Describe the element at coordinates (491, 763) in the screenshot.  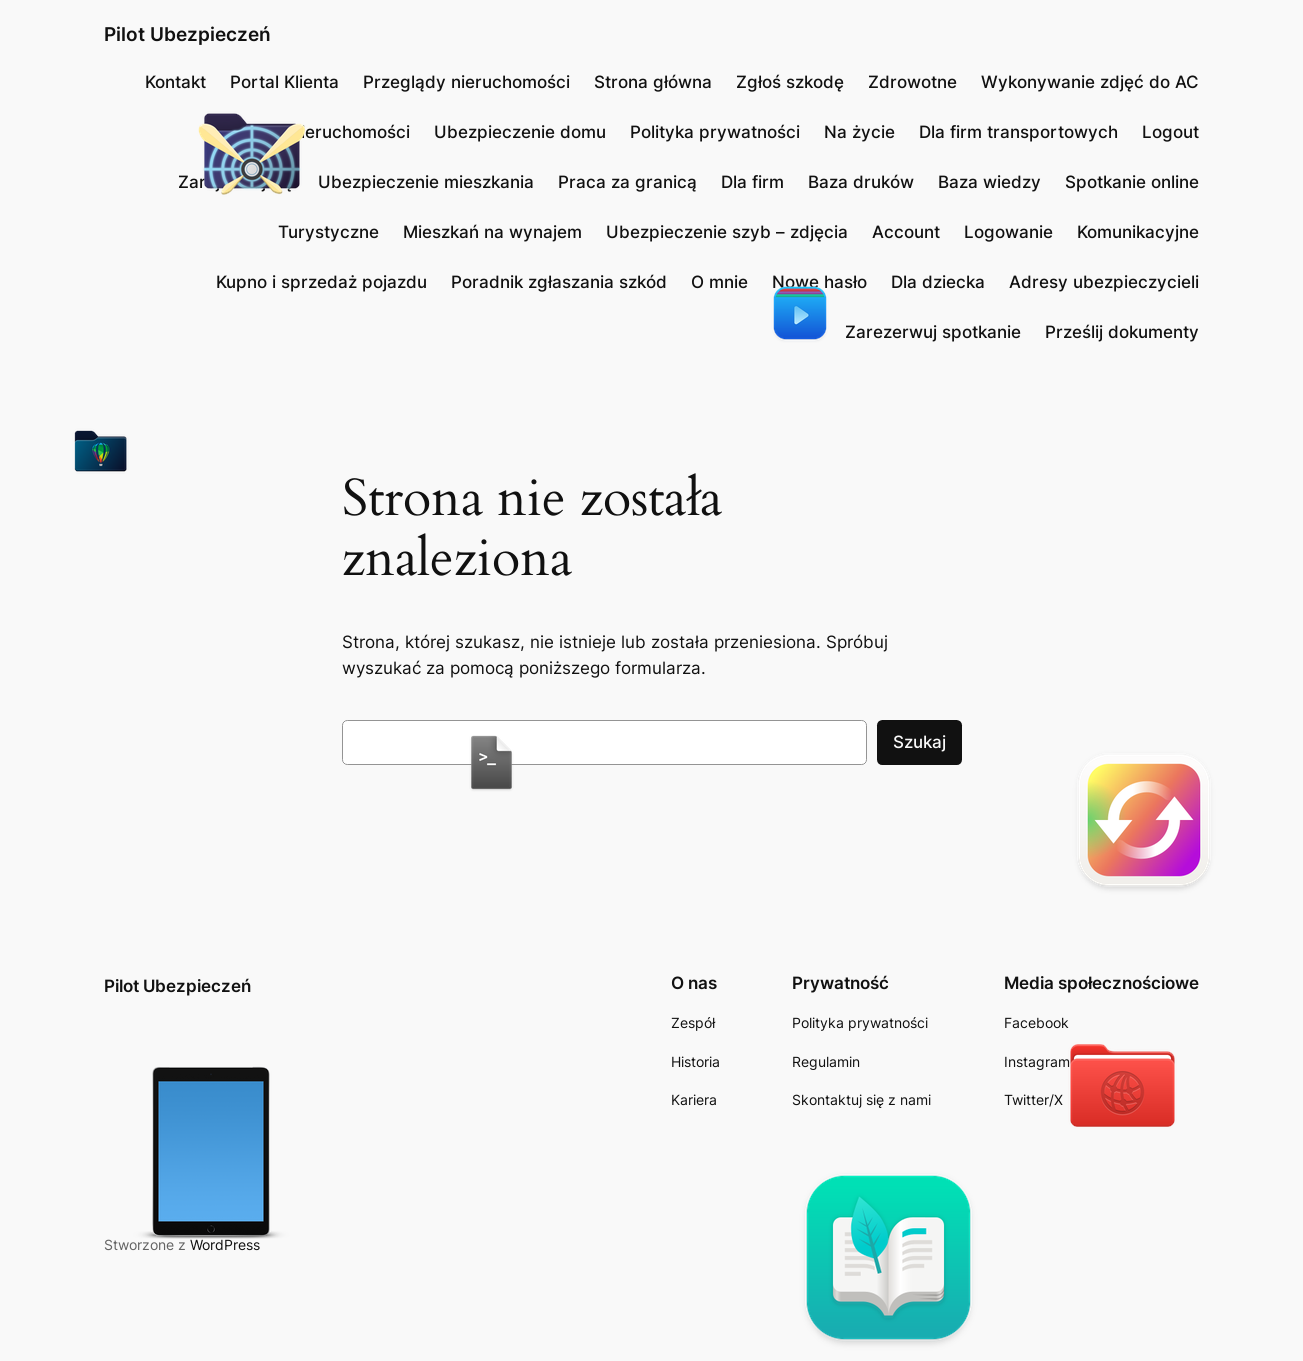
I see `a shell script or command line executable file` at that location.